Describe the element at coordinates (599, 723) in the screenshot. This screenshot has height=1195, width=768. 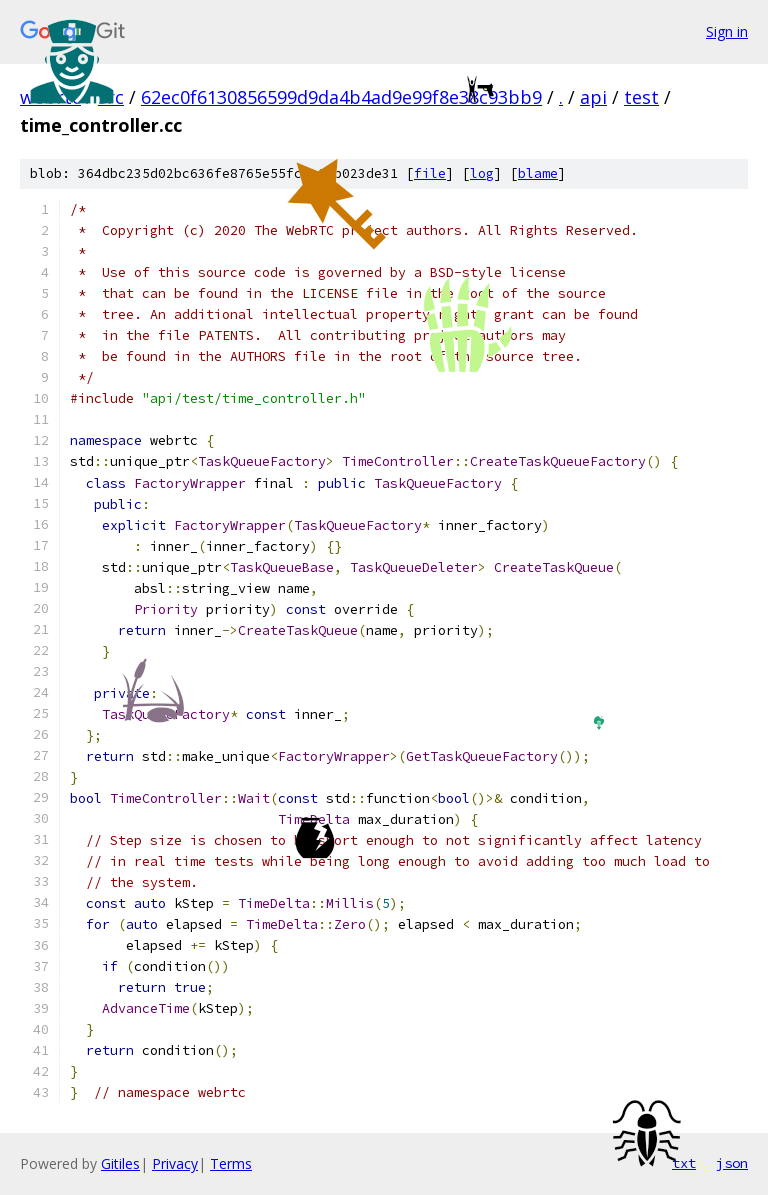
I see `indicates gravitational force or physics simulation` at that location.